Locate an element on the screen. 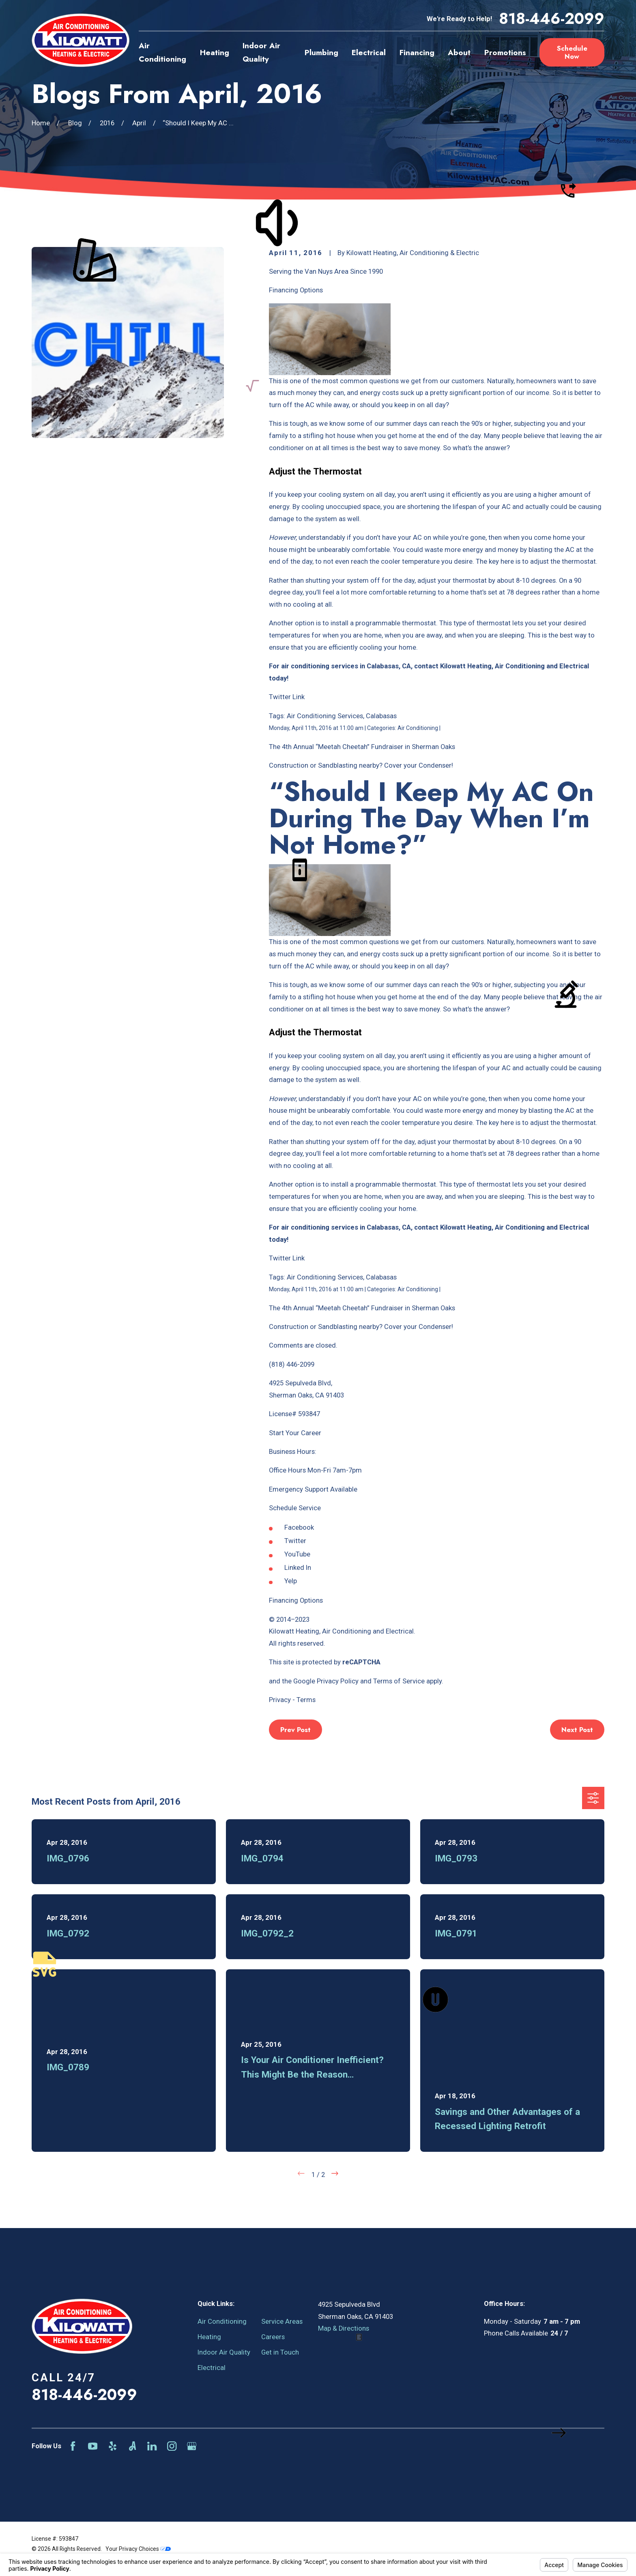 The width and height of the screenshot is (636, 2576). an SVG file type indicator is located at coordinates (45, 1965).